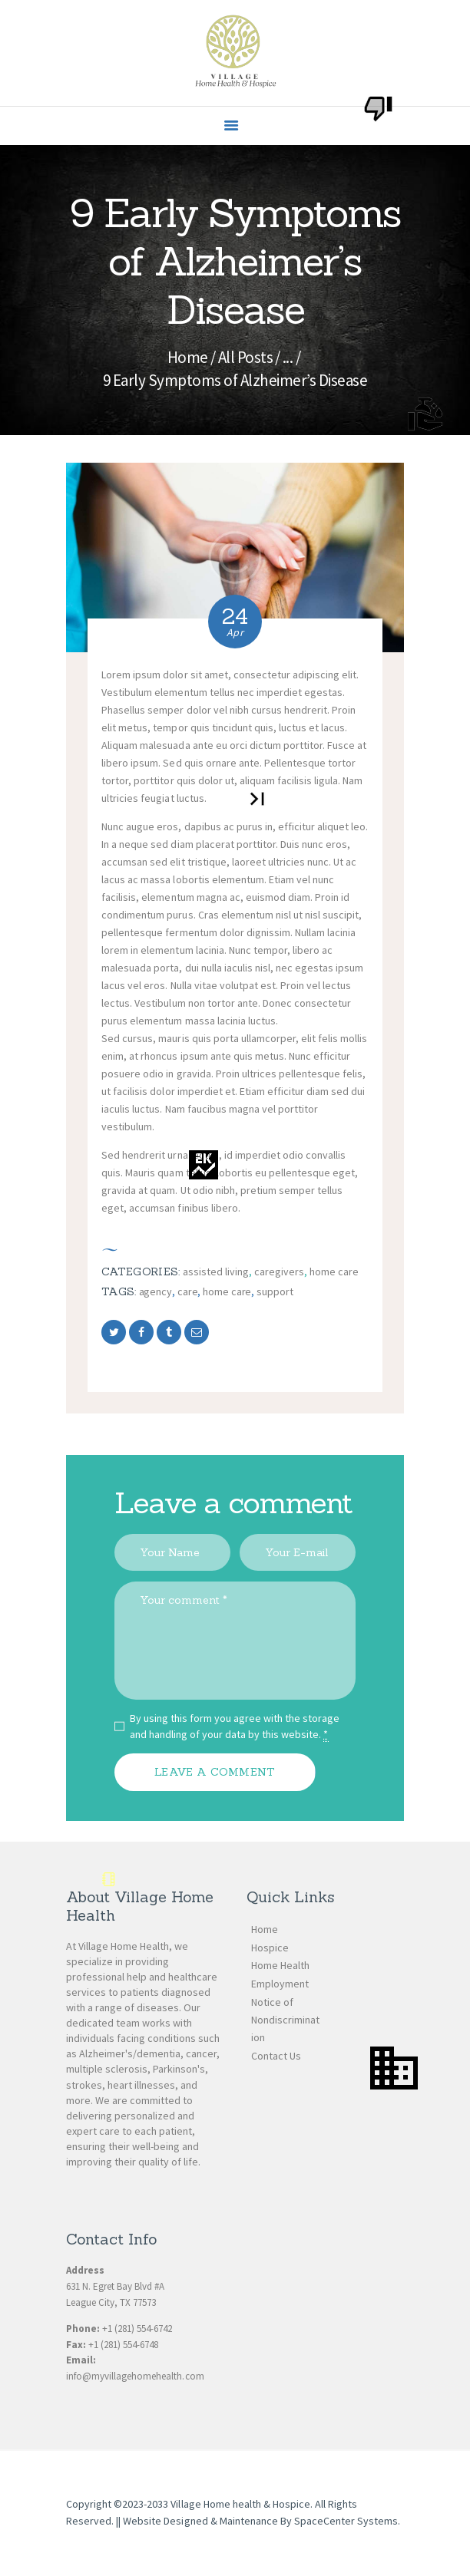  Describe the element at coordinates (425, 414) in the screenshot. I see `hand sanitizer or hand washing station available` at that location.